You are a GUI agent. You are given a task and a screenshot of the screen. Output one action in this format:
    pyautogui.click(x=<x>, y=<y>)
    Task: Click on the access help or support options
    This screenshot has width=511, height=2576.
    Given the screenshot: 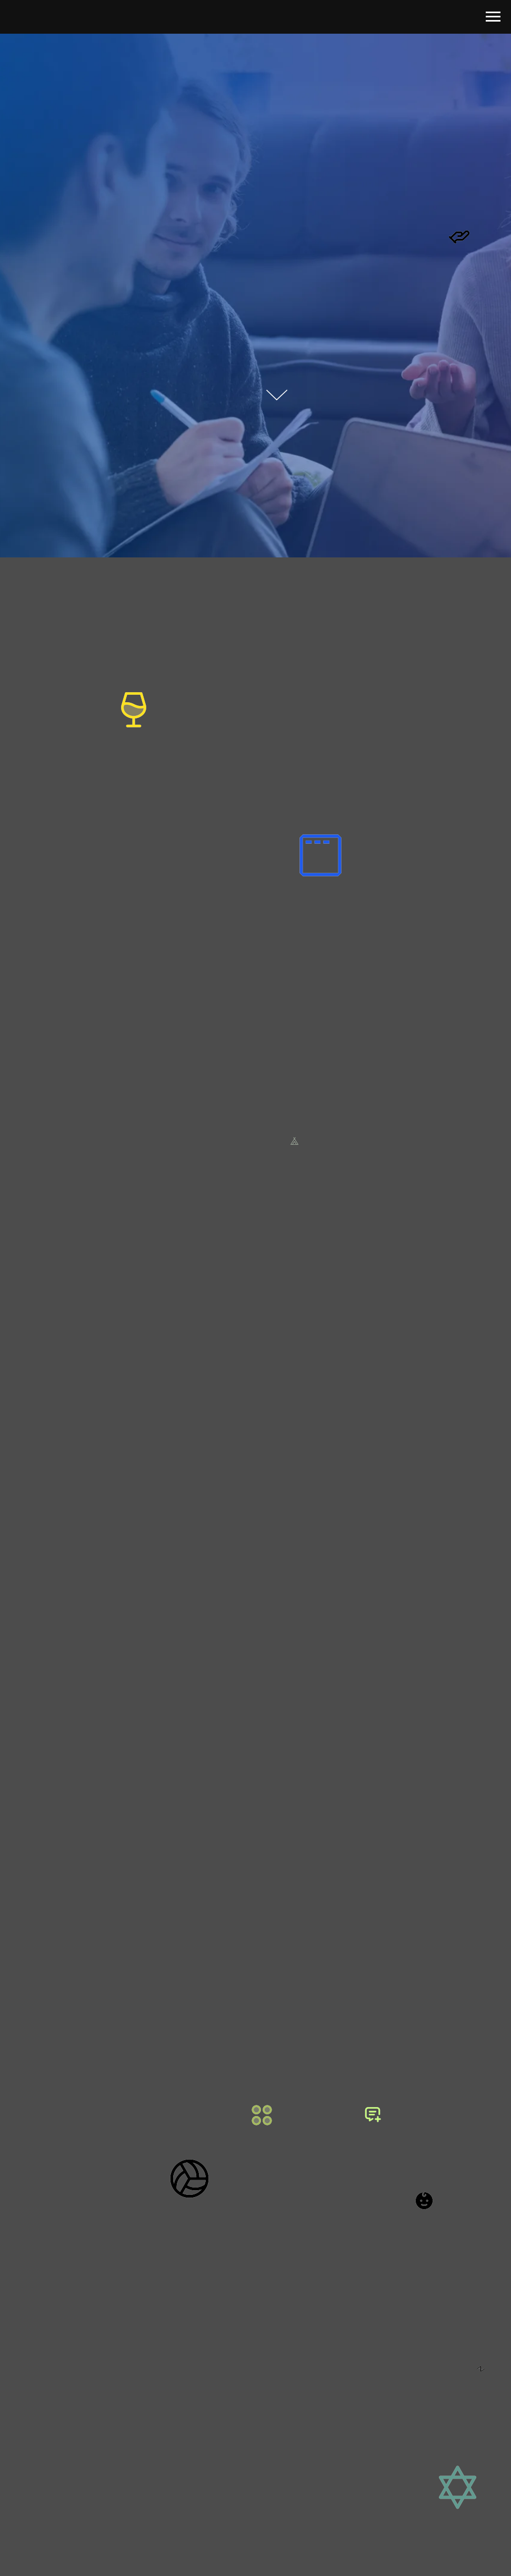 What is the action you would take?
    pyautogui.click(x=459, y=236)
    